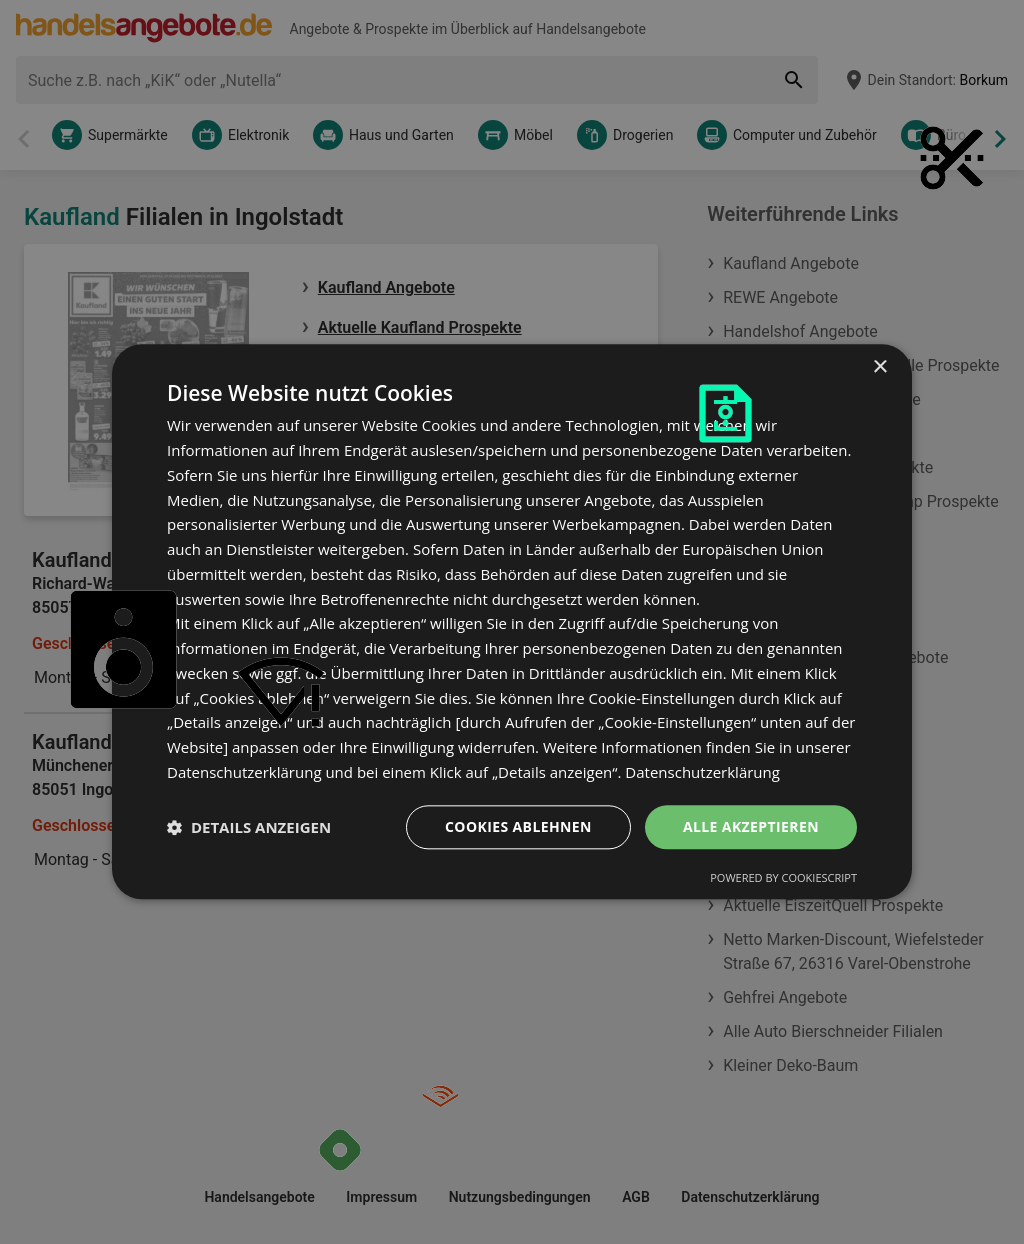 This screenshot has height=1244, width=1024. I want to click on indicates wifi connection error or problem, so click(281, 692).